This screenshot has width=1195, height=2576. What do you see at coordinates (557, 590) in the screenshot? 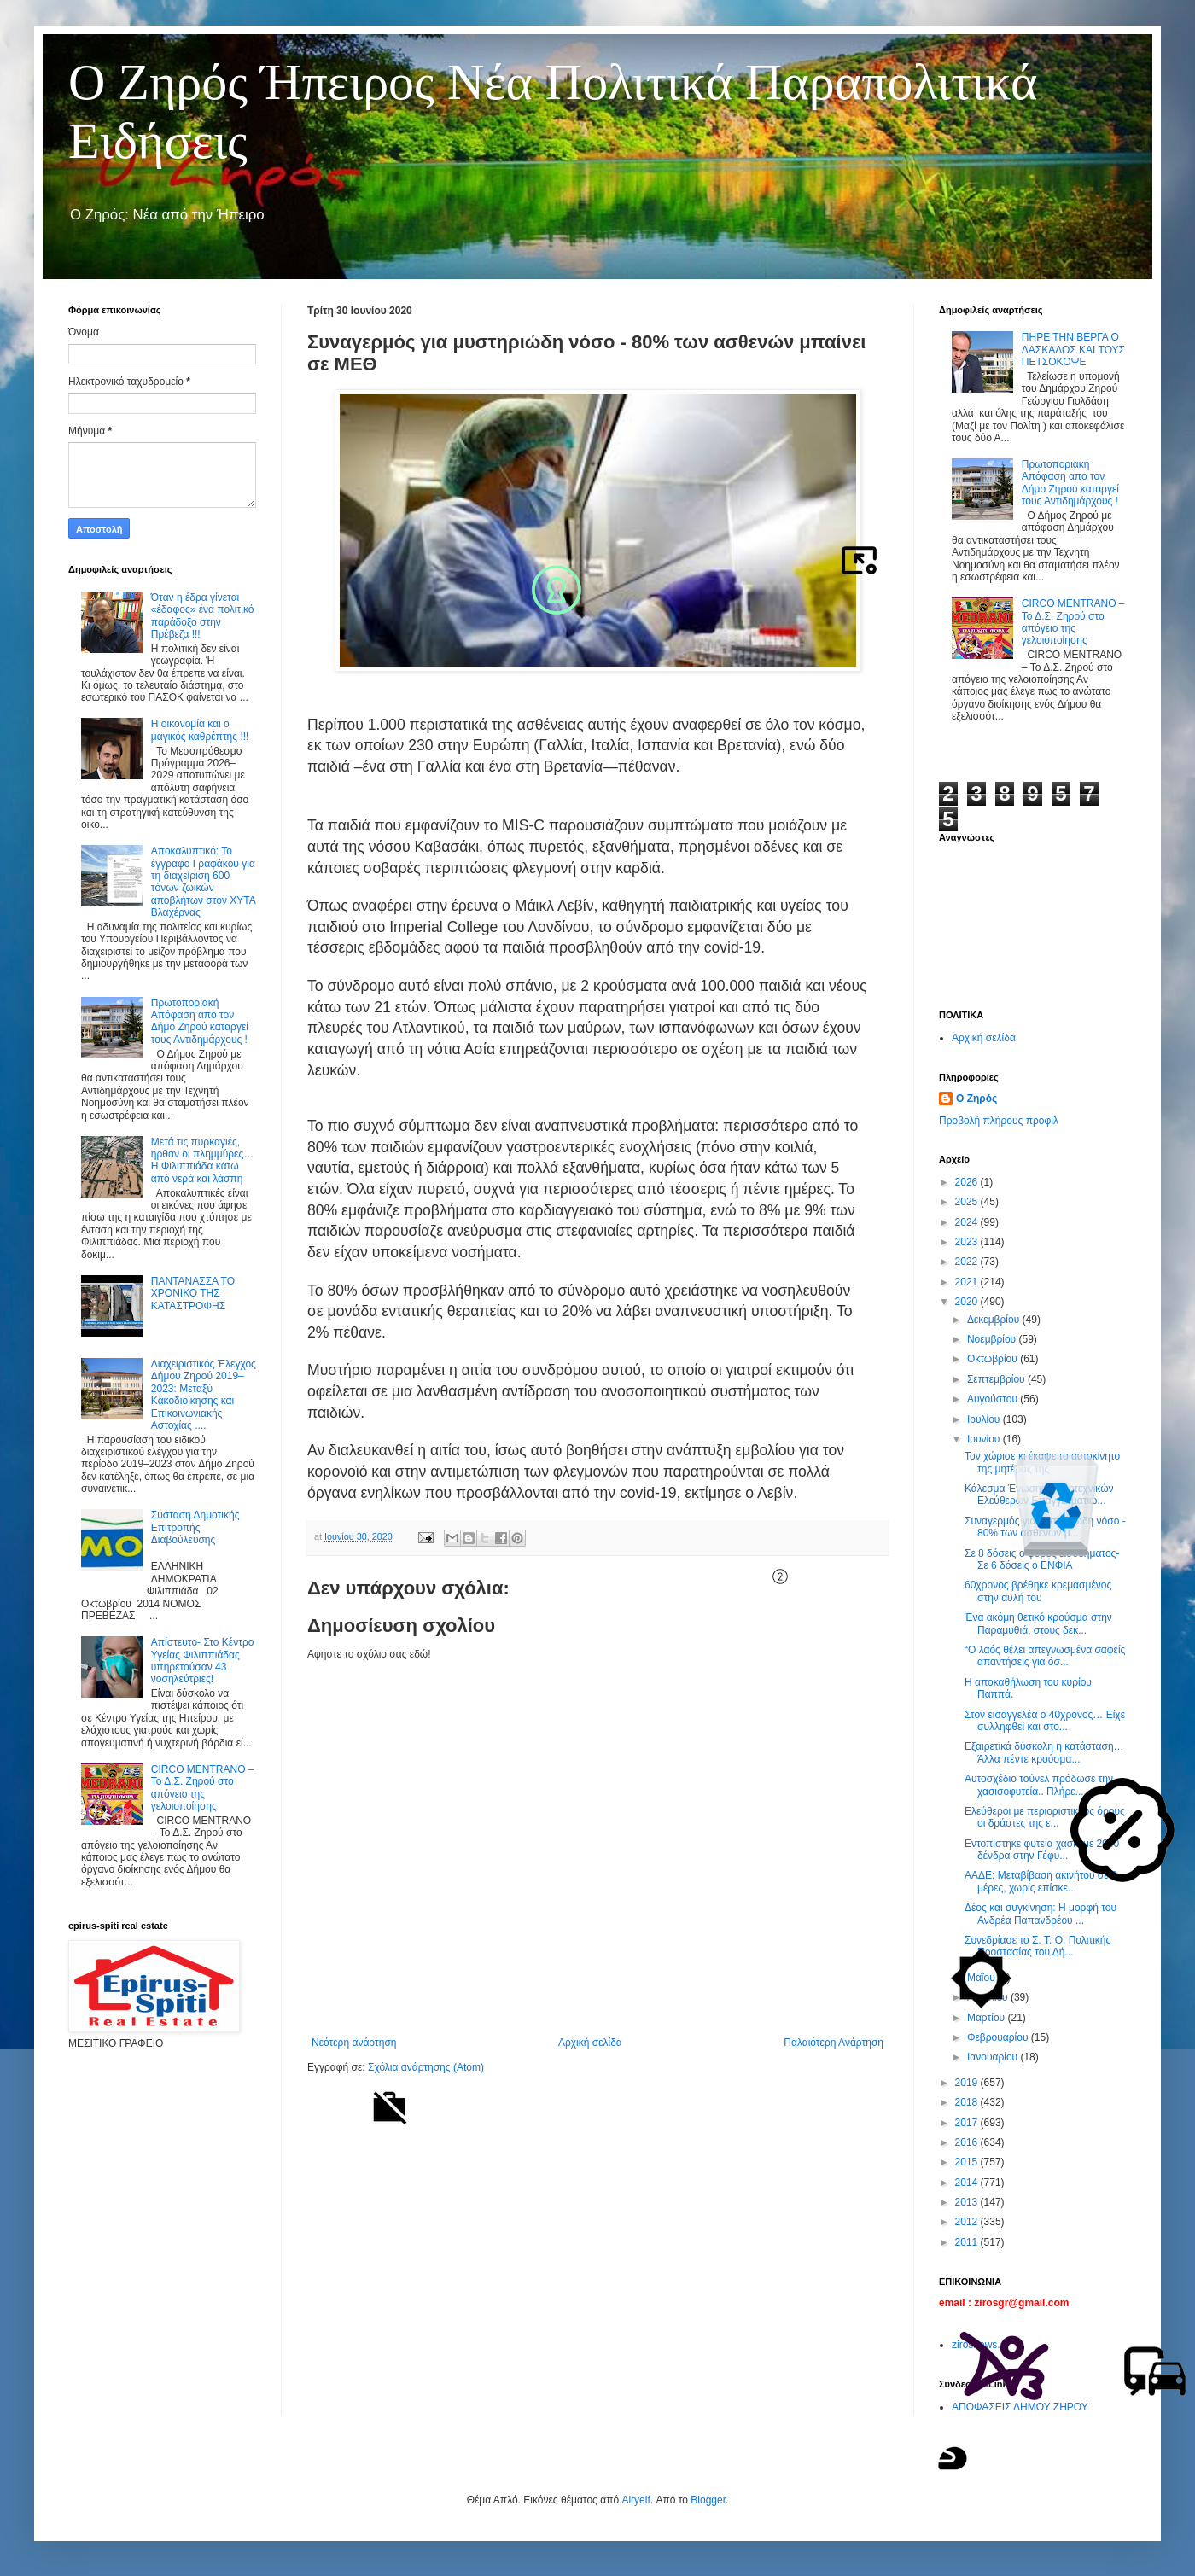
I see `access security or privacy settings` at bounding box center [557, 590].